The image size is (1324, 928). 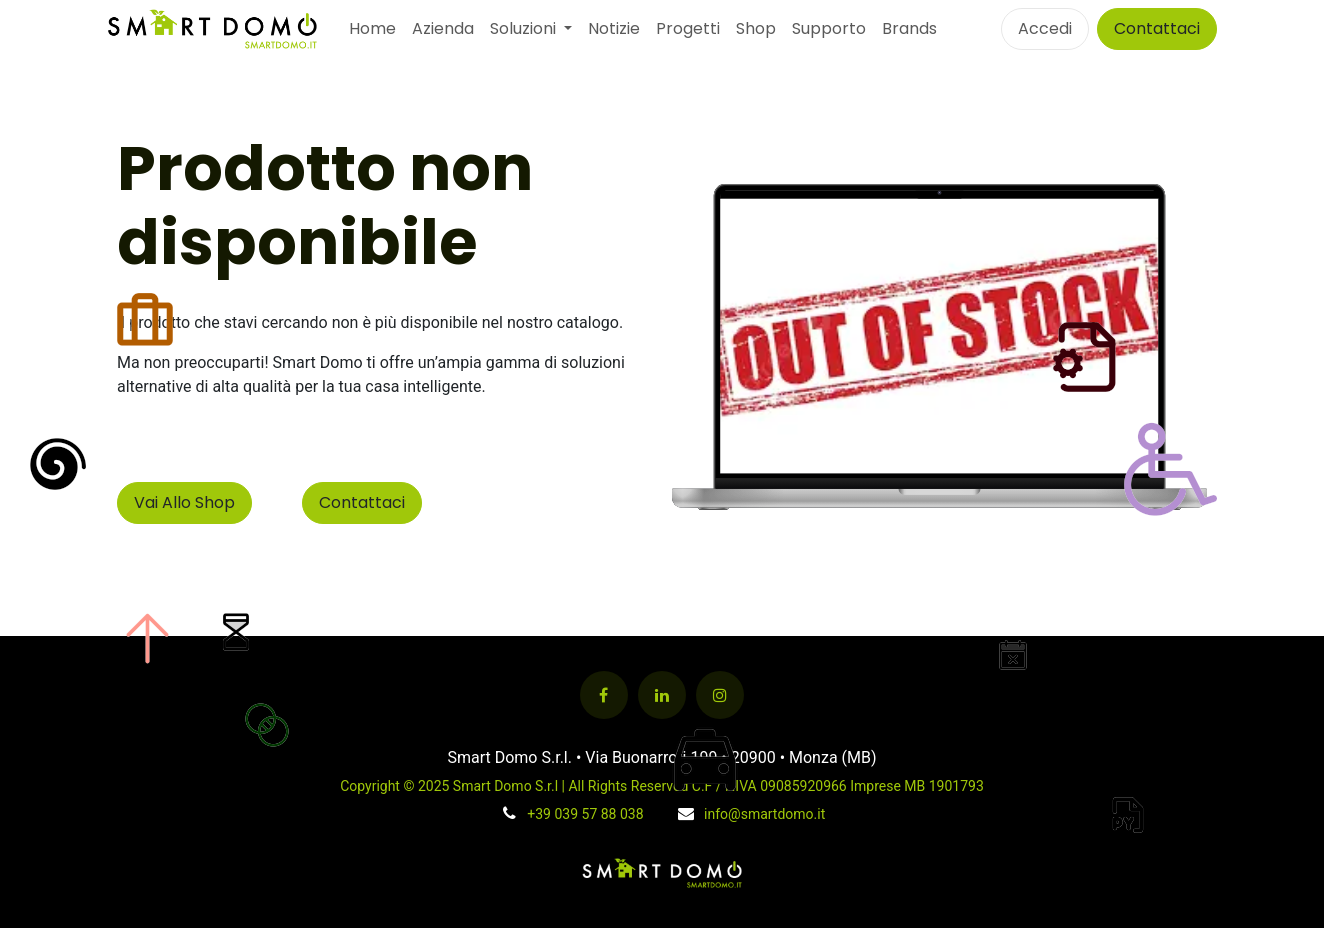 What do you see at coordinates (705, 760) in the screenshot?
I see `request a taxi or rideshare` at bounding box center [705, 760].